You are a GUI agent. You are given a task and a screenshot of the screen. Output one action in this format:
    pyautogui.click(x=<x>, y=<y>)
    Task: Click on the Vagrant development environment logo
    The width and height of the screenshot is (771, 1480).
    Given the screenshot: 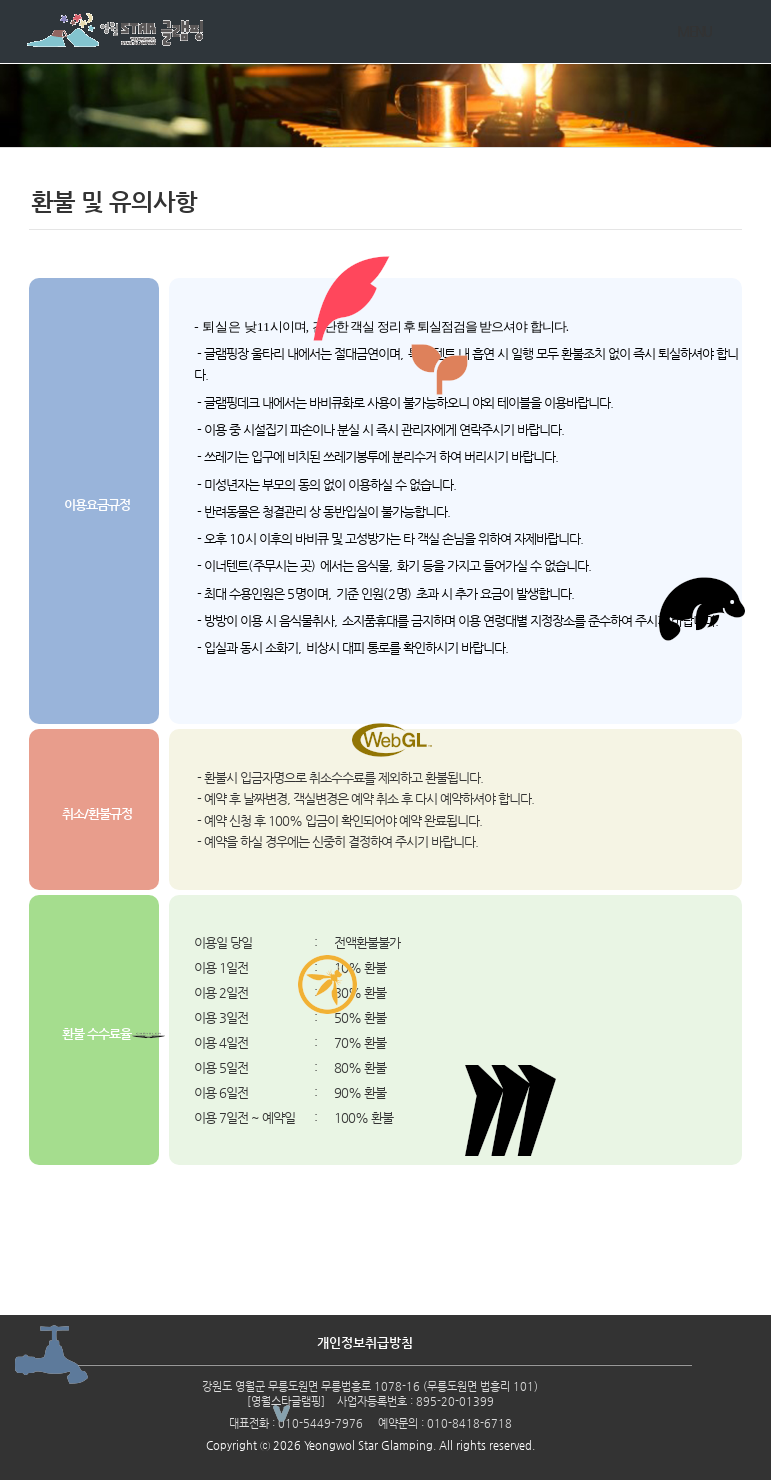 What is the action you would take?
    pyautogui.click(x=281, y=1413)
    